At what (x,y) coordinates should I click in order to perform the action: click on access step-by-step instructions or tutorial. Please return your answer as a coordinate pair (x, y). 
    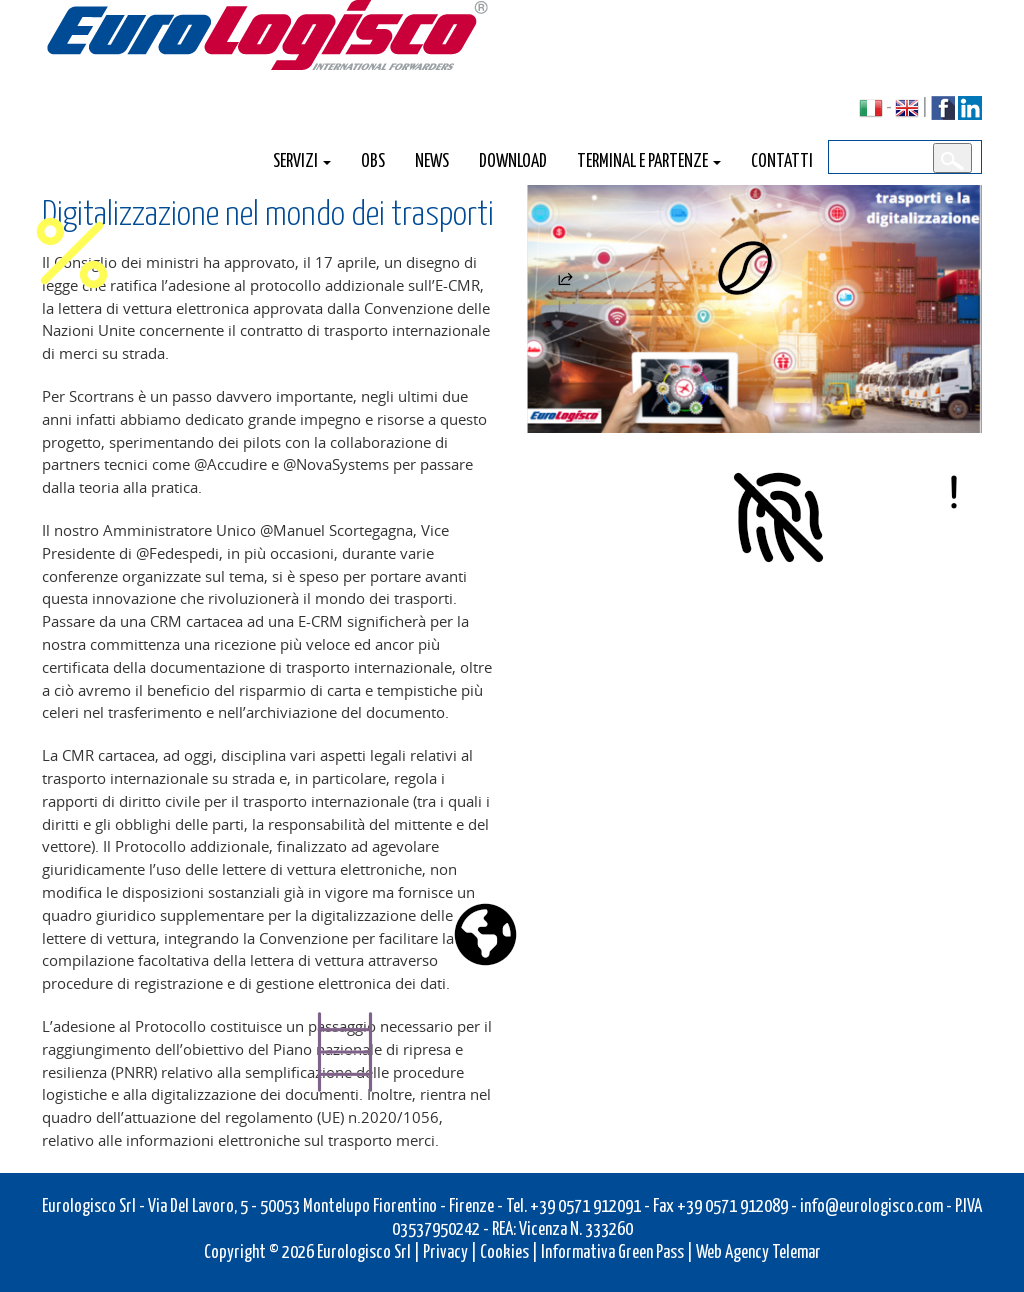
    Looking at the image, I should click on (345, 1052).